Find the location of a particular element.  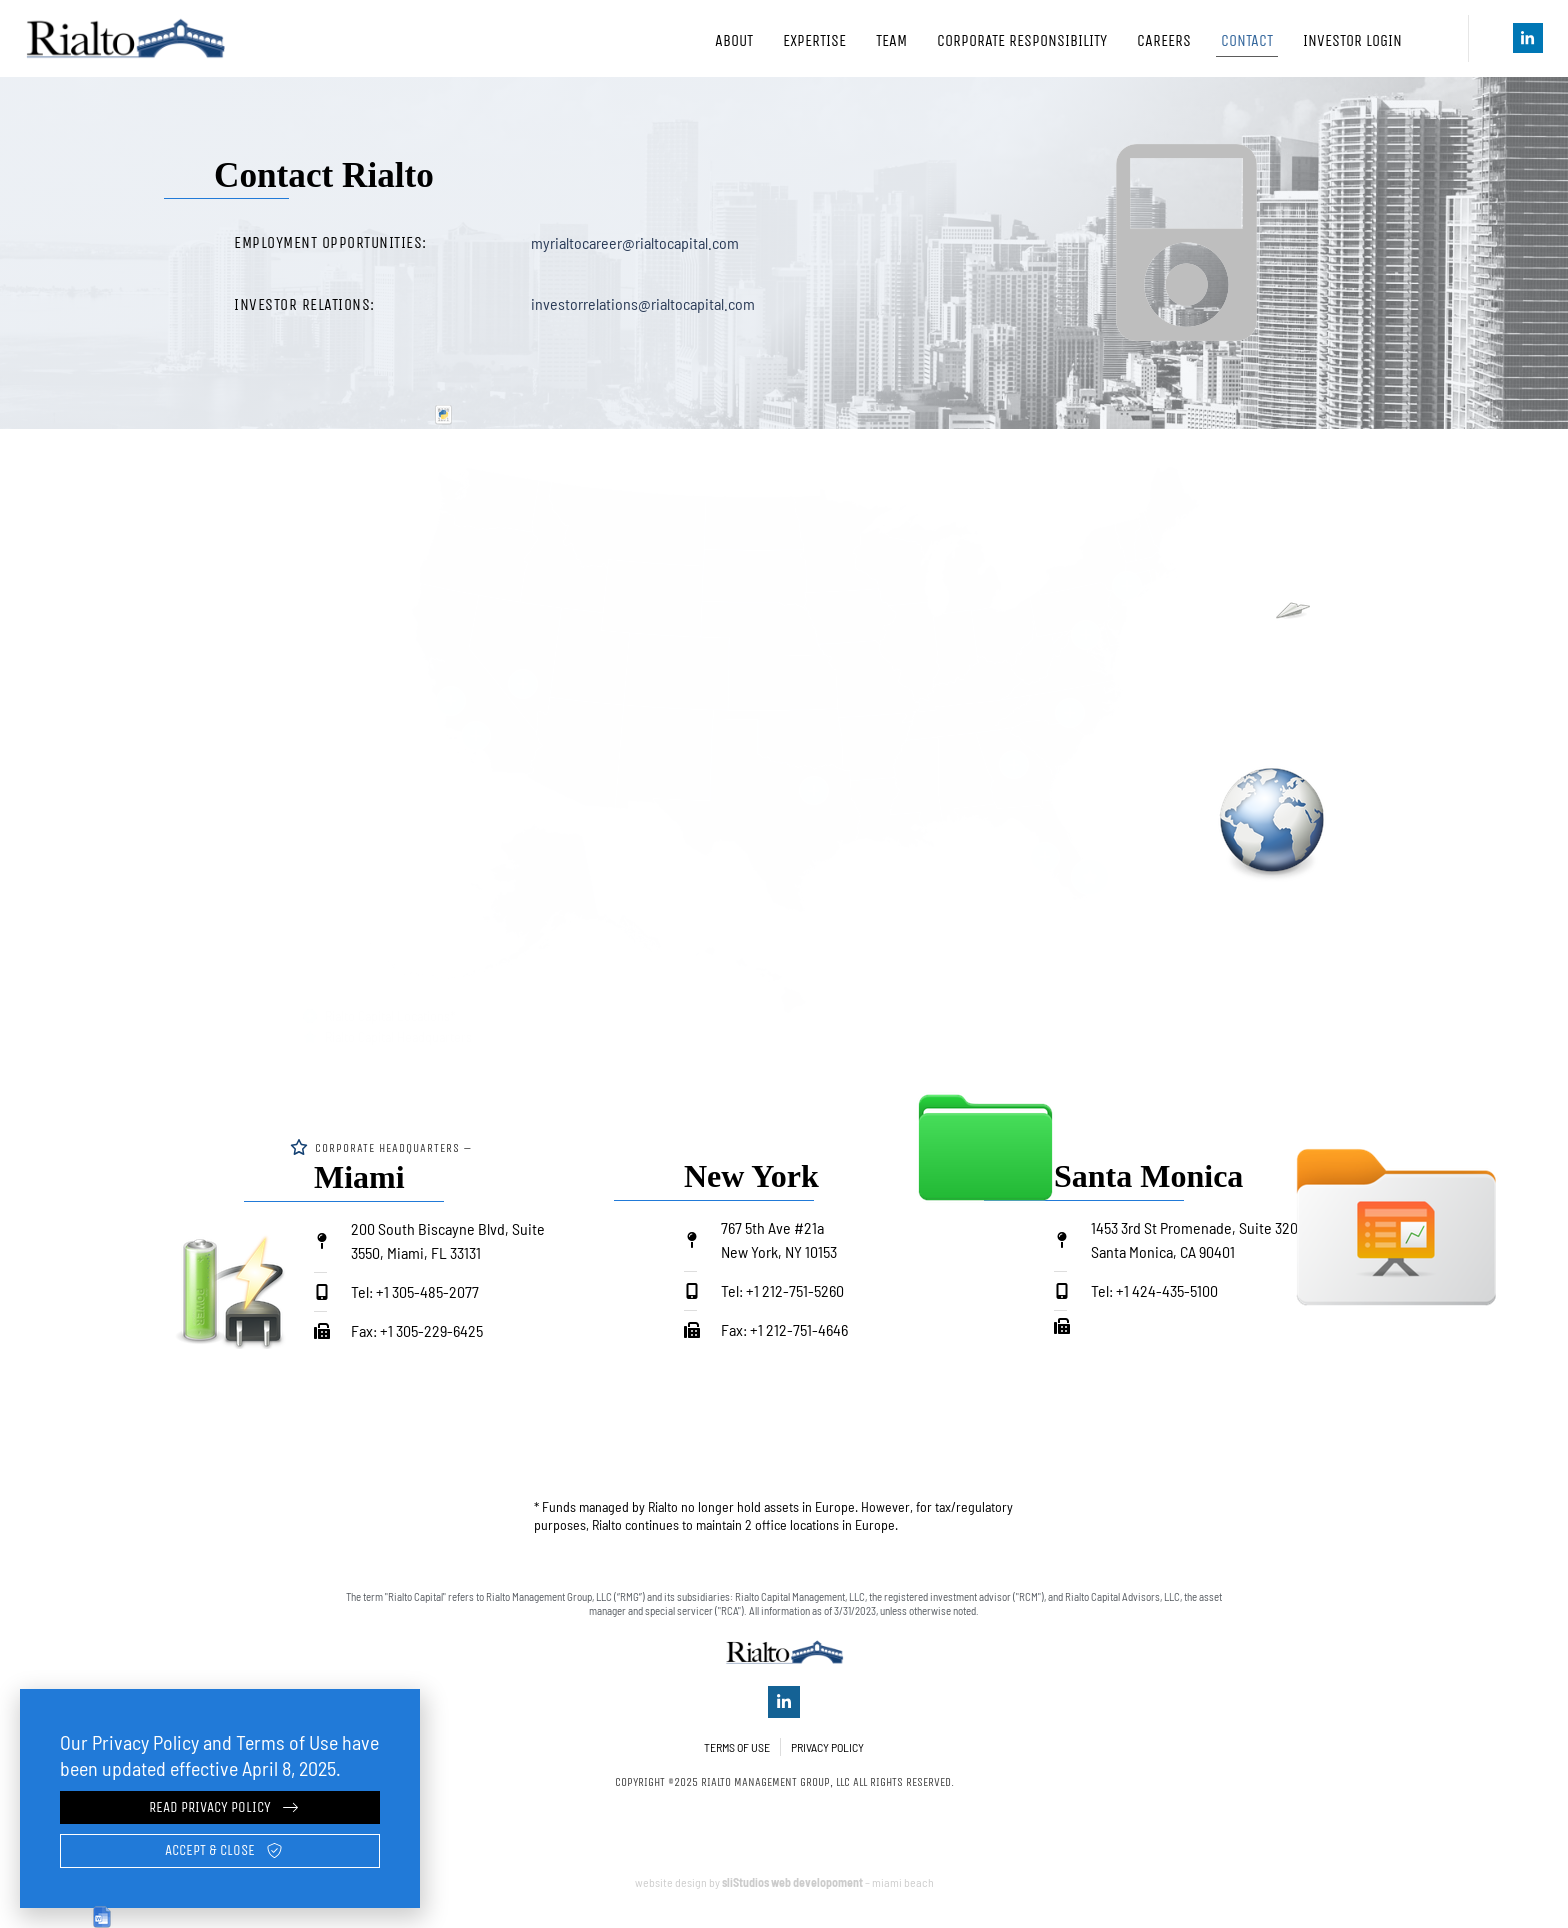

python bytecode file (.pyc) is located at coordinates (443, 414).